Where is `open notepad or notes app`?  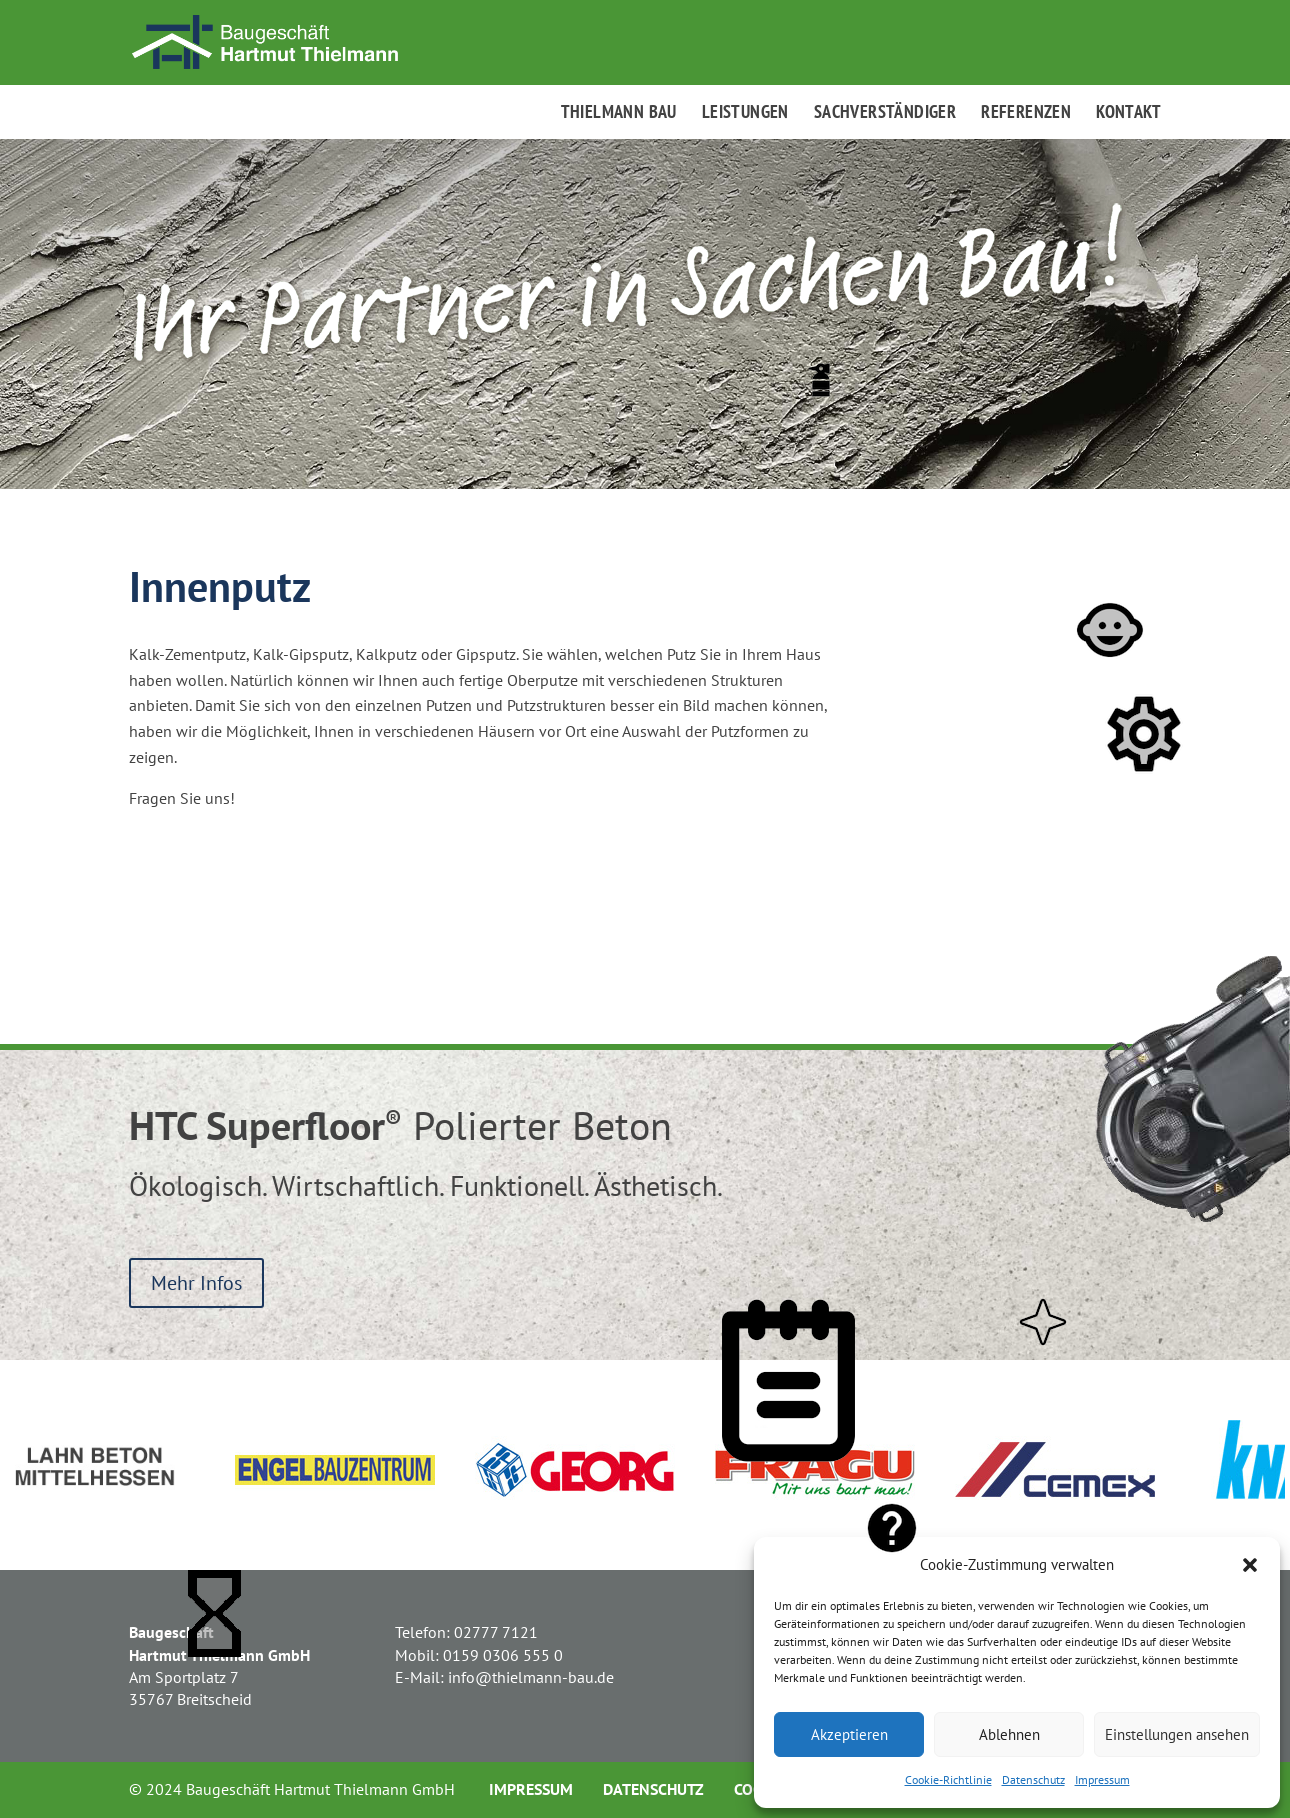 open notepad or notes app is located at coordinates (788, 1383).